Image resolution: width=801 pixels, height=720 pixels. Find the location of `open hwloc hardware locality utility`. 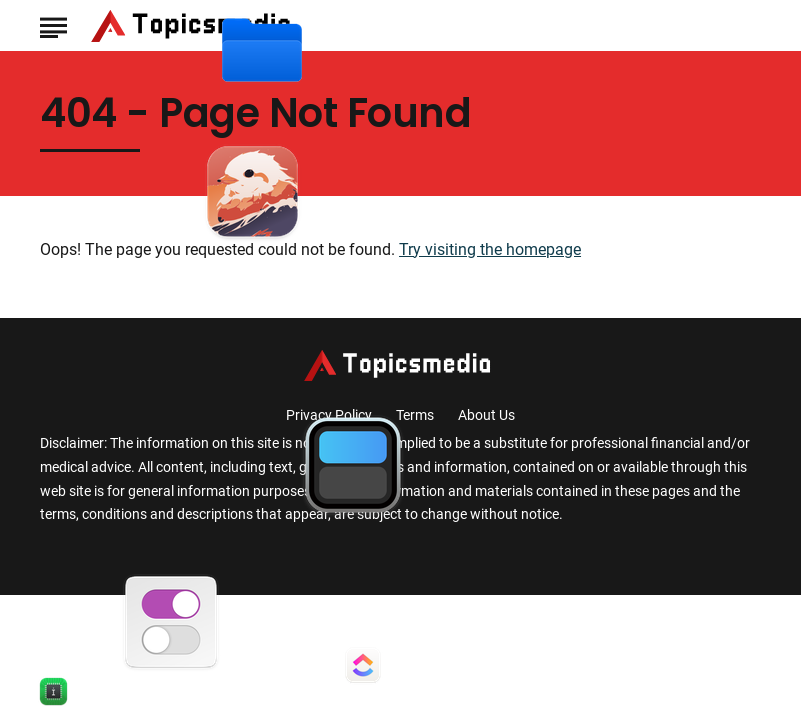

open hwloc hardware locality utility is located at coordinates (53, 691).